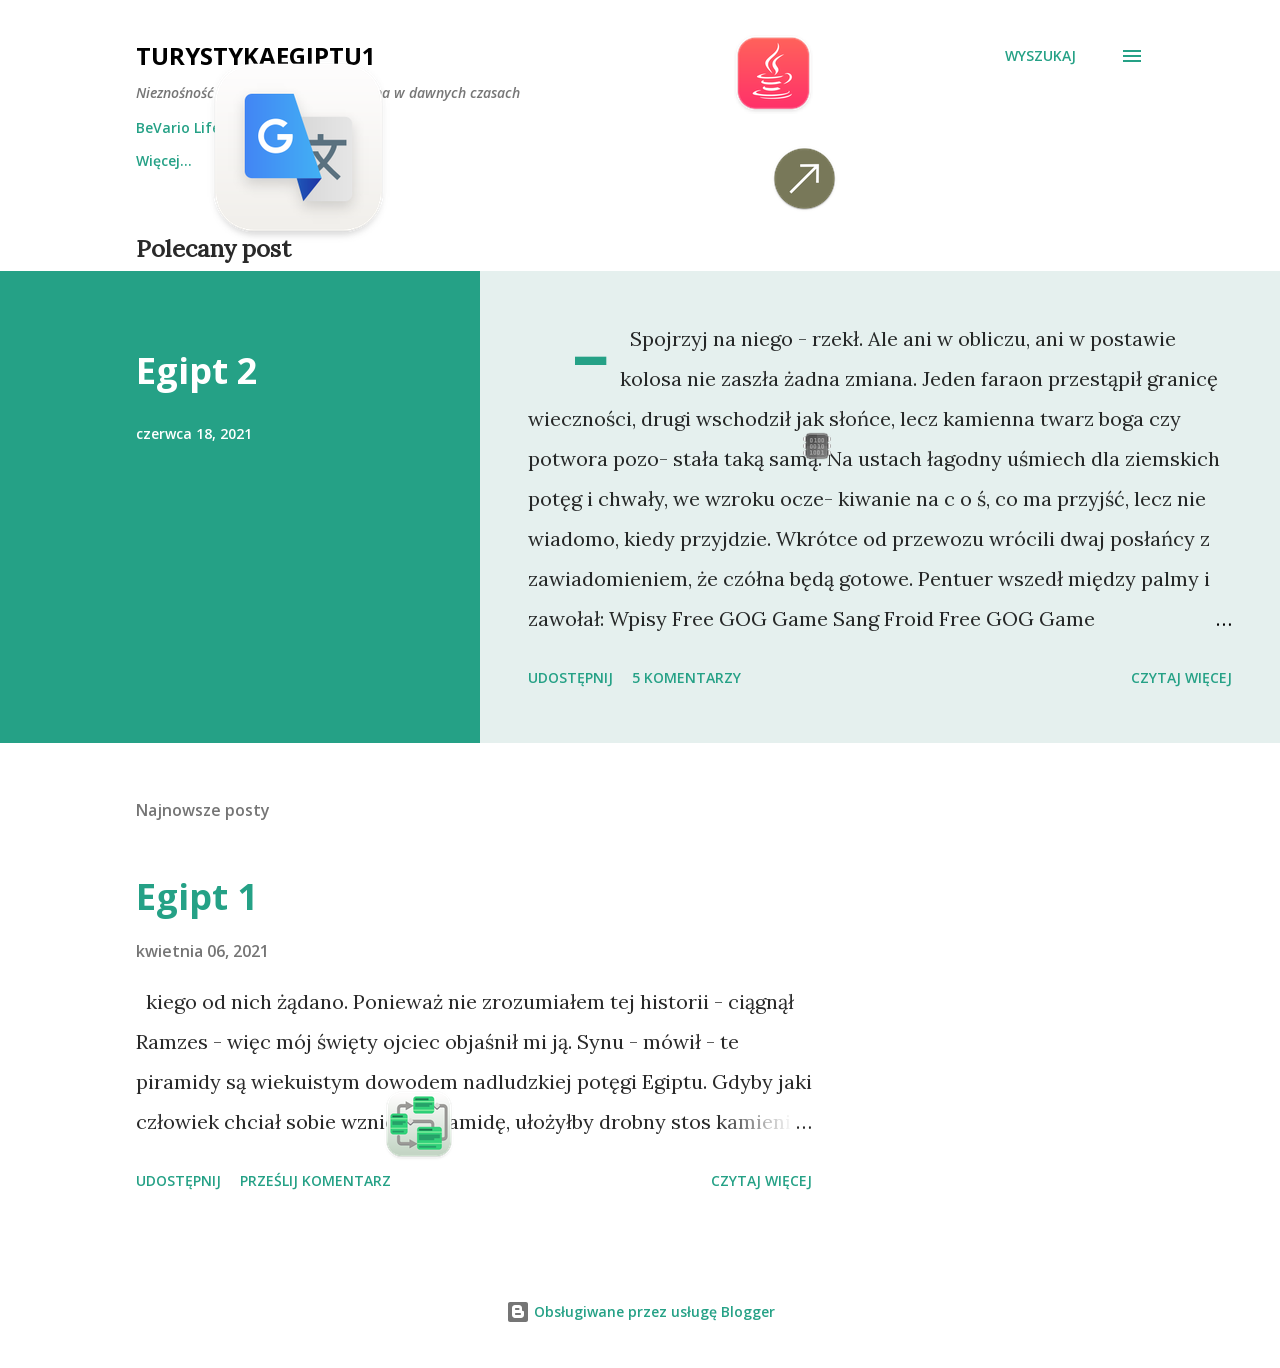 The height and width of the screenshot is (1368, 1280). Describe the element at coordinates (773, 74) in the screenshot. I see `open java application settings` at that location.